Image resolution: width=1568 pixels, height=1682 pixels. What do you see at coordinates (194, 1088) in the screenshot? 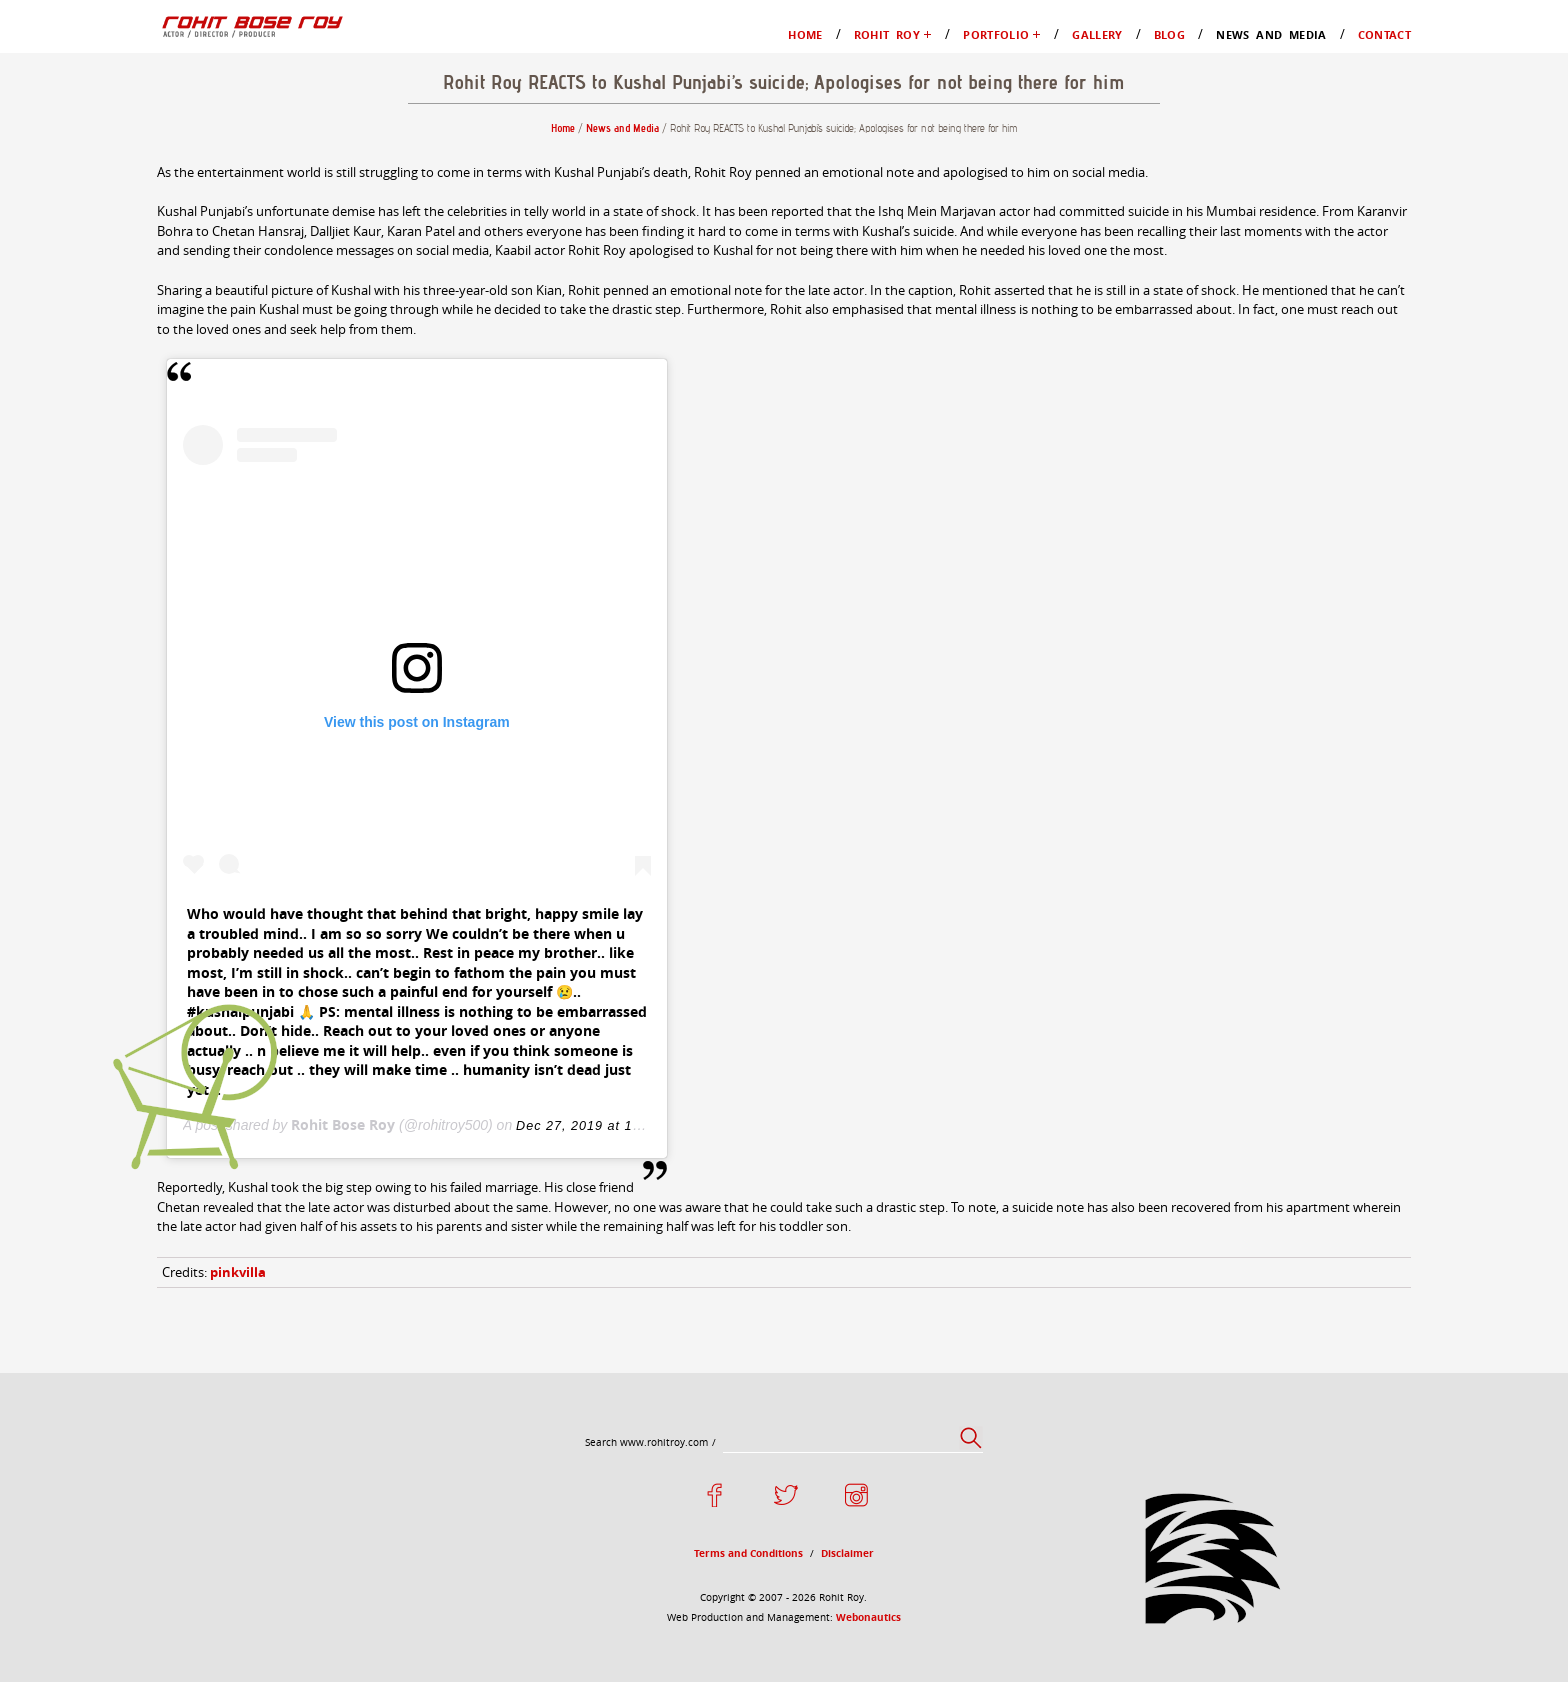
I see `spinning wheel crafting or fiber arts activity` at bounding box center [194, 1088].